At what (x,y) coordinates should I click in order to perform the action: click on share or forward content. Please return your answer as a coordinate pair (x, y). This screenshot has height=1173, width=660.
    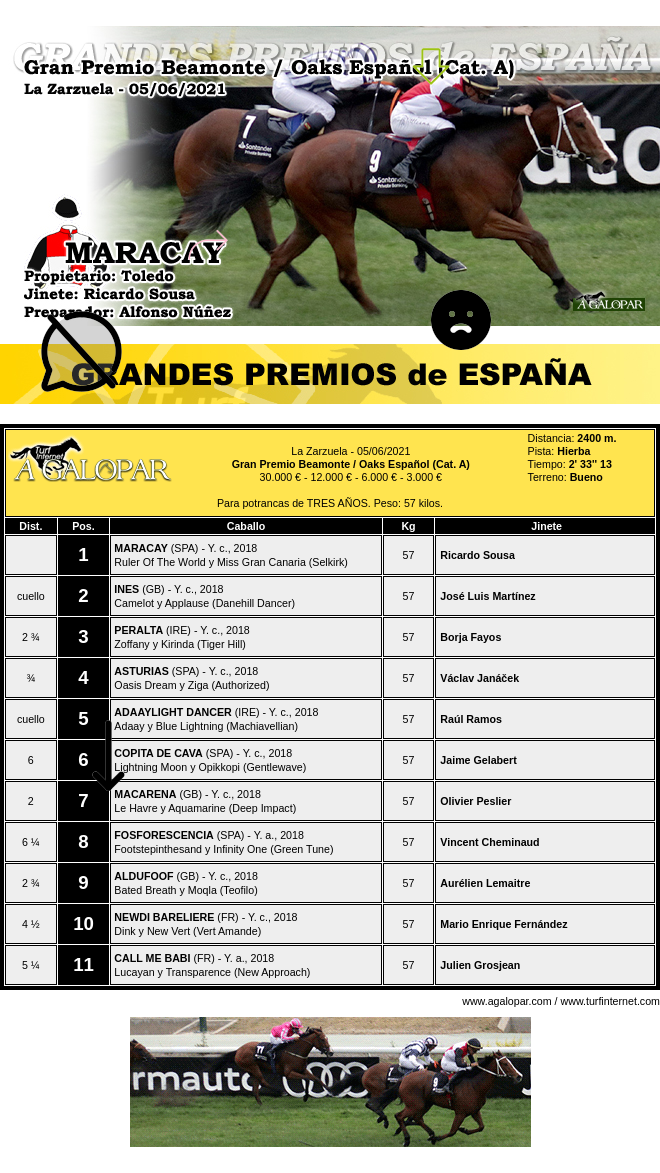
    Looking at the image, I should click on (208, 245).